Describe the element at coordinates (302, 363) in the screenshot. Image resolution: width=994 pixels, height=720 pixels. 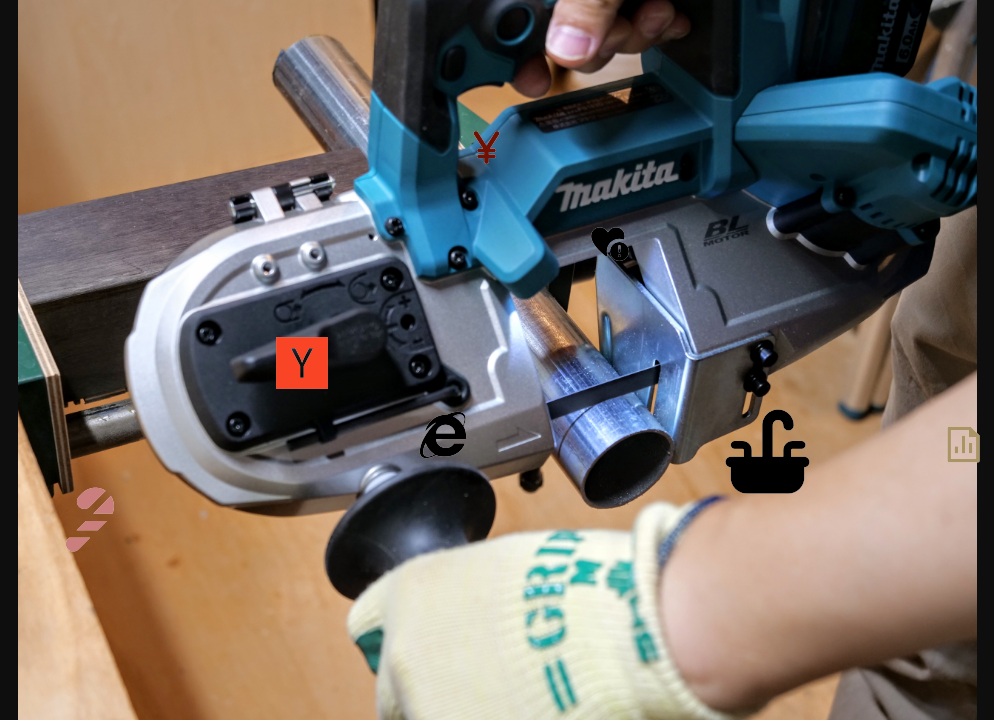
I see `open hacker news` at that location.